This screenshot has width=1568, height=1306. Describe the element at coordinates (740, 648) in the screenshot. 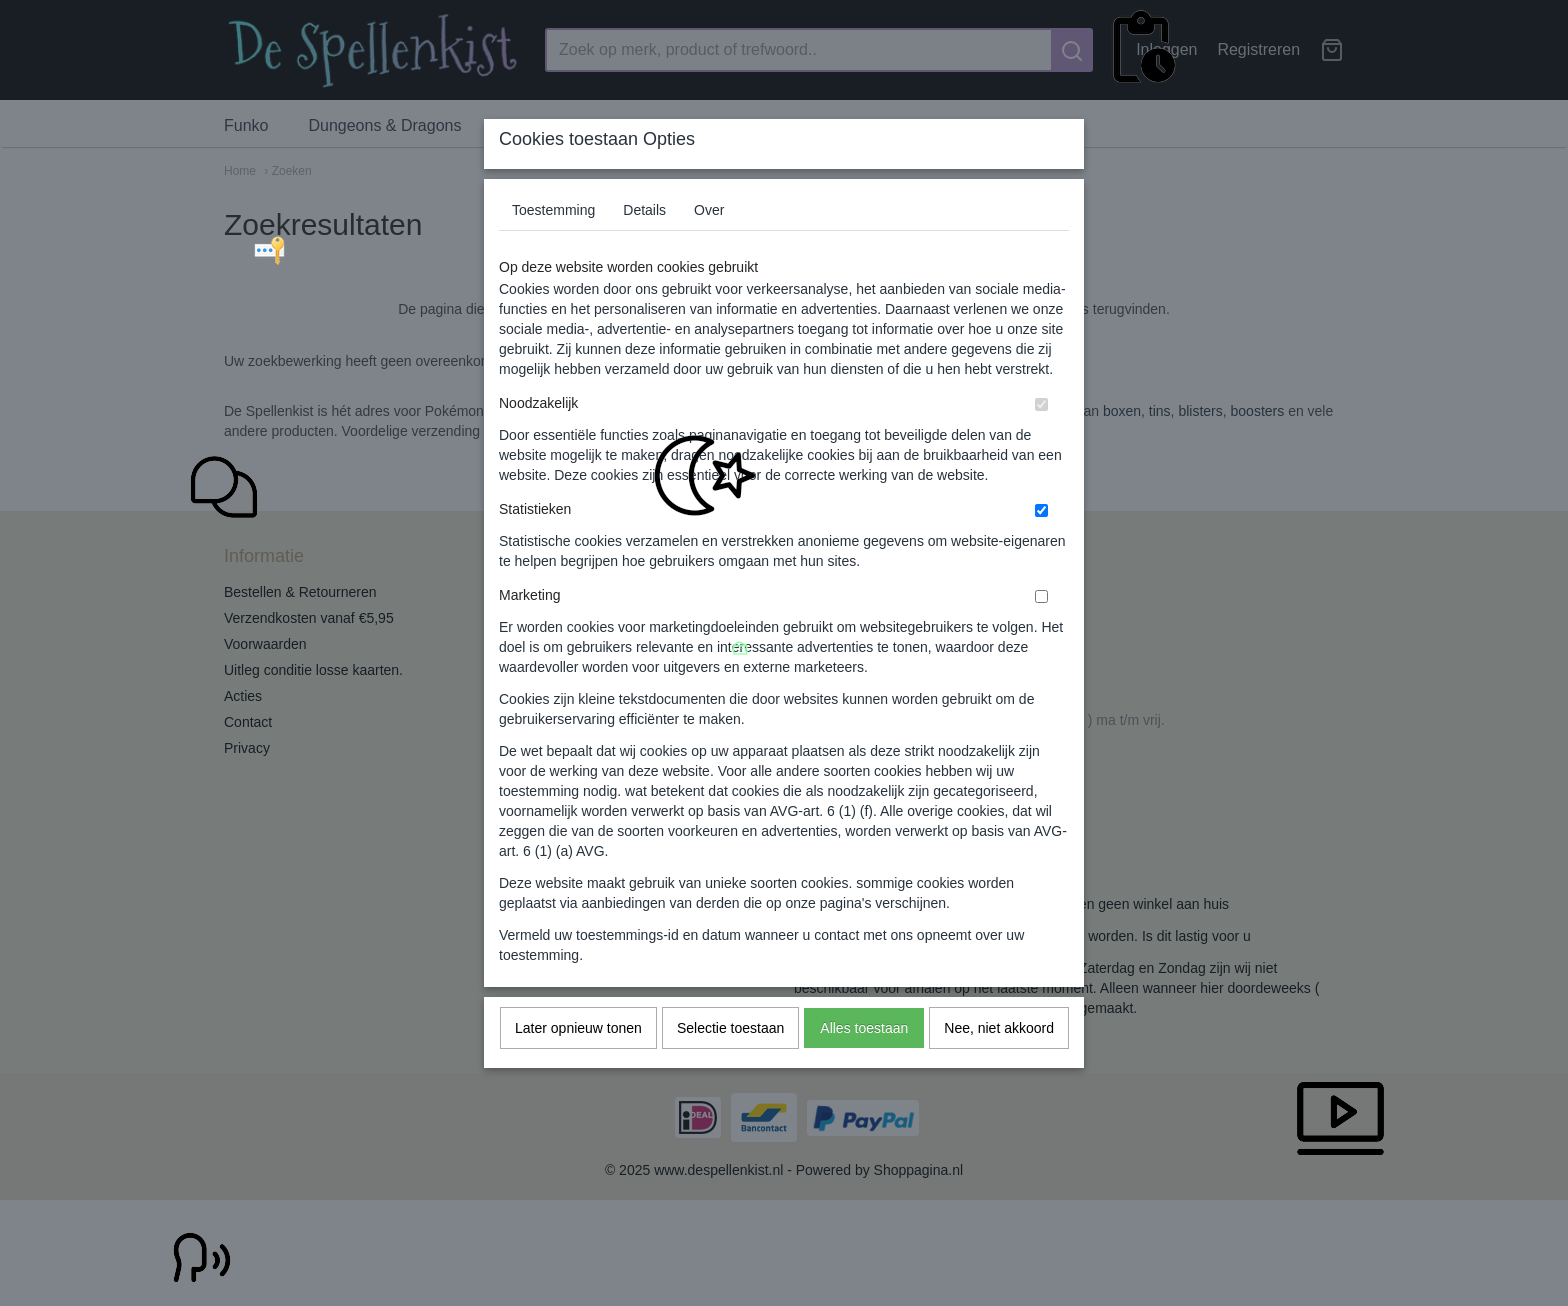

I see `browse dairy or cheese products` at that location.